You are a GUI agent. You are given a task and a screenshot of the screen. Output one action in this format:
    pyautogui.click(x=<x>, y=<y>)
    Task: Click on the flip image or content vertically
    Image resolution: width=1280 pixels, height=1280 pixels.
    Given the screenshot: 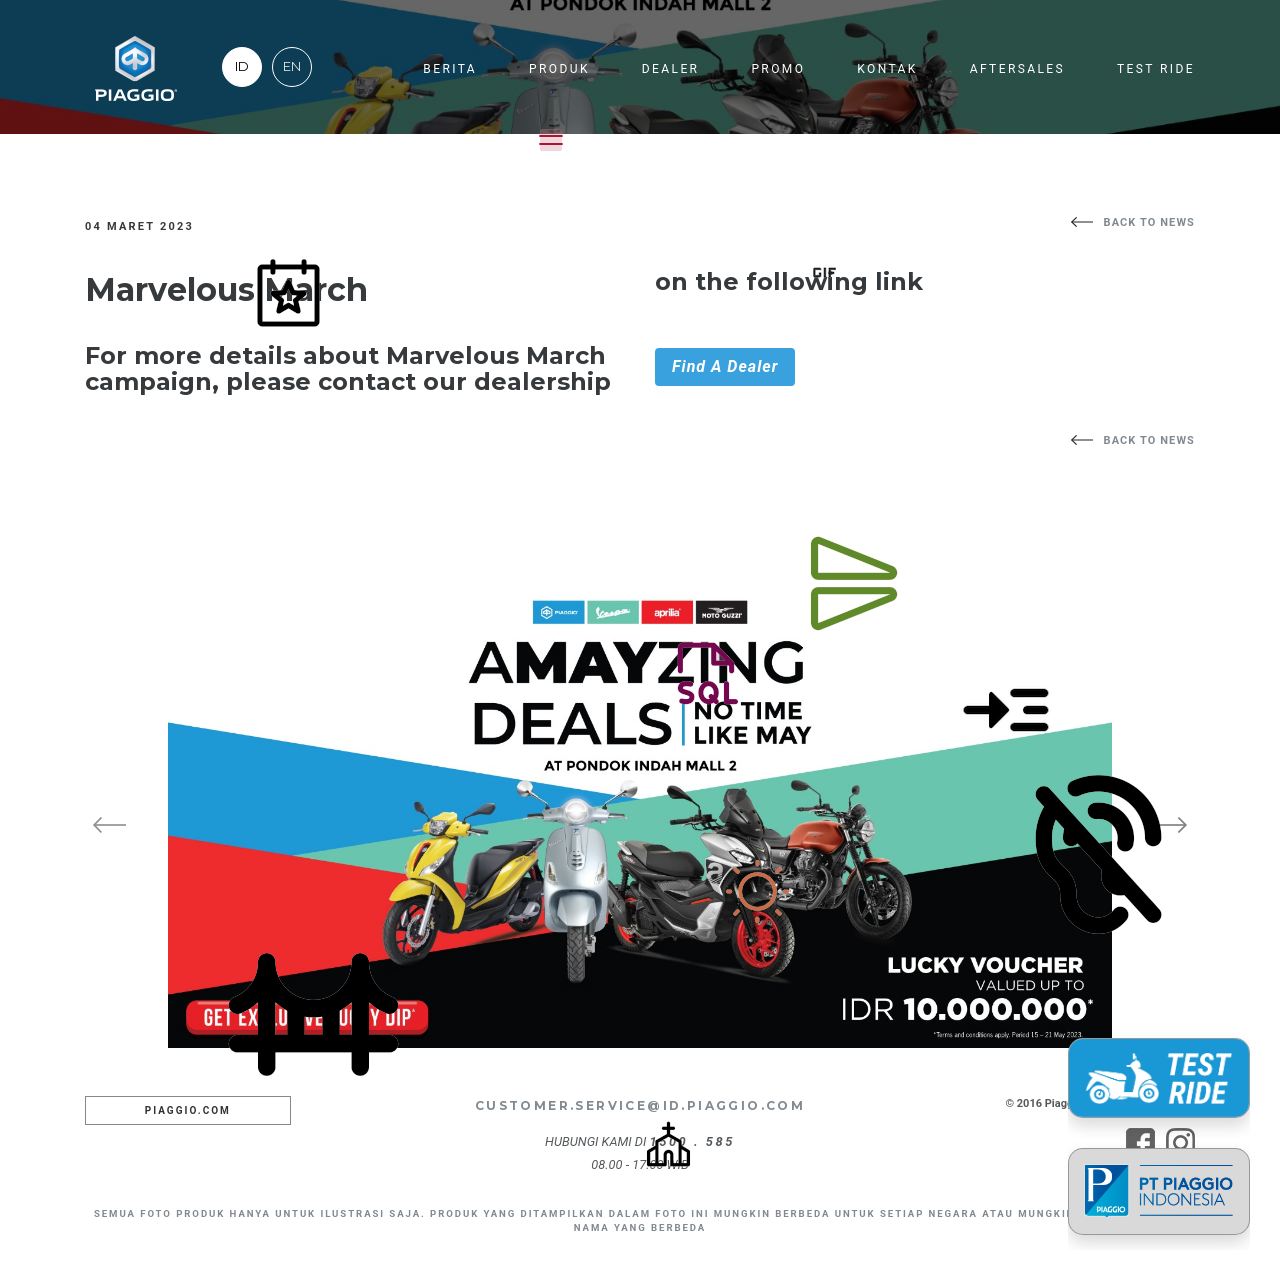 What is the action you would take?
    pyautogui.click(x=850, y=583)
    